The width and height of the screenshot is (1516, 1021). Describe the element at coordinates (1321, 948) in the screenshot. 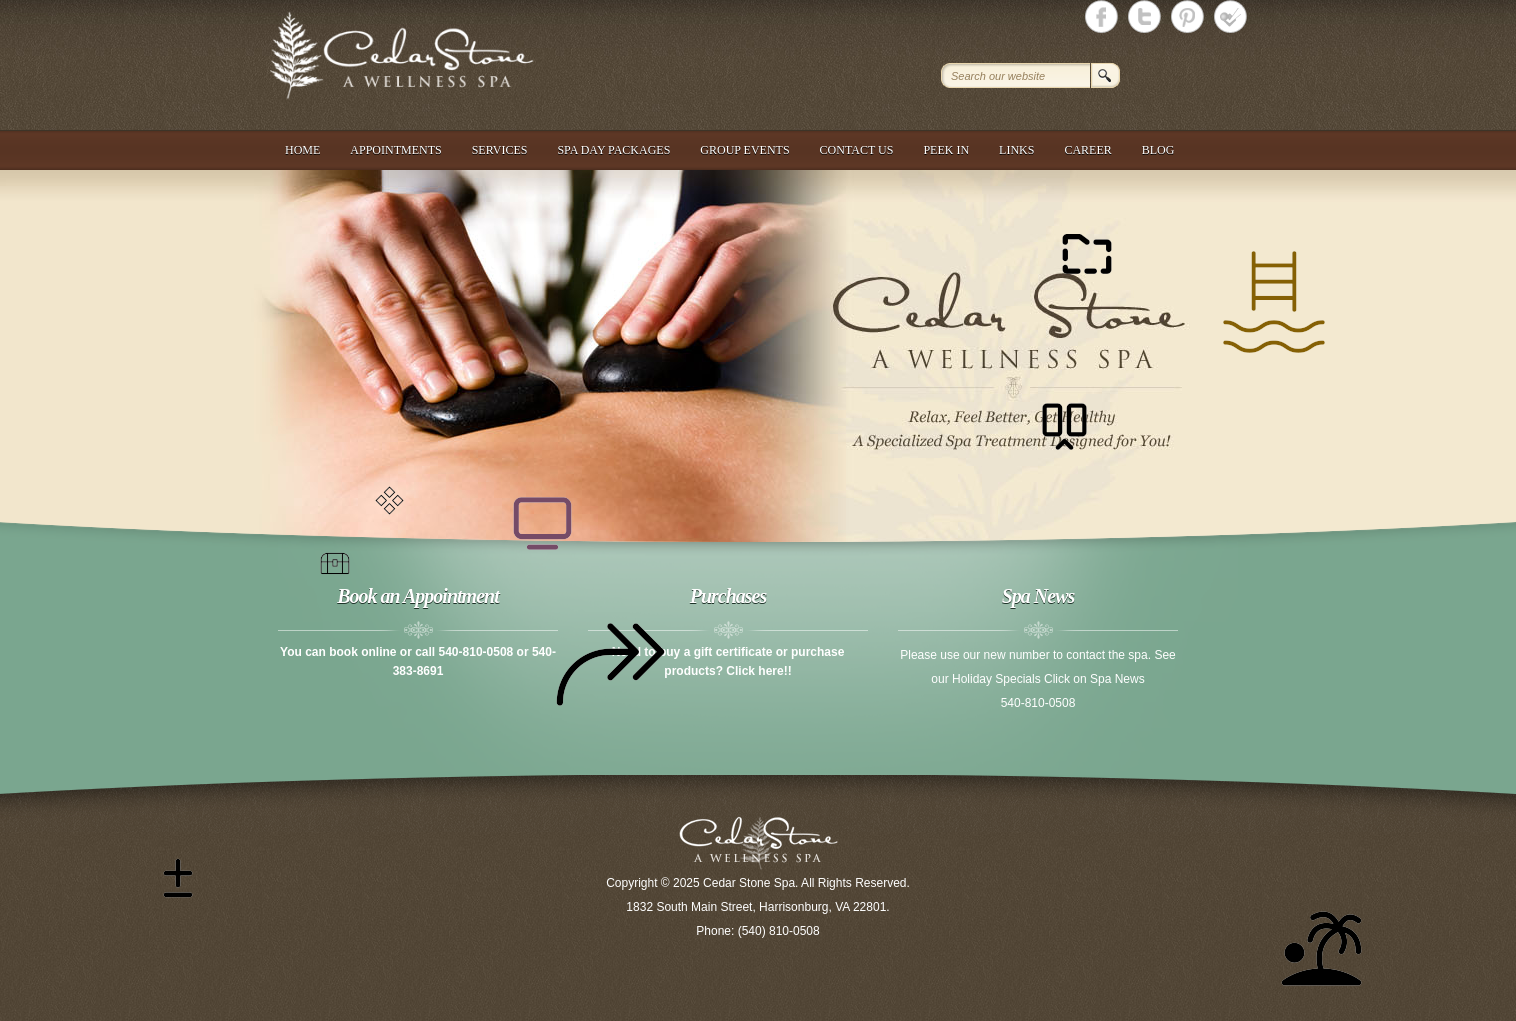

I see `view tropical or vacation-related content` at that location.